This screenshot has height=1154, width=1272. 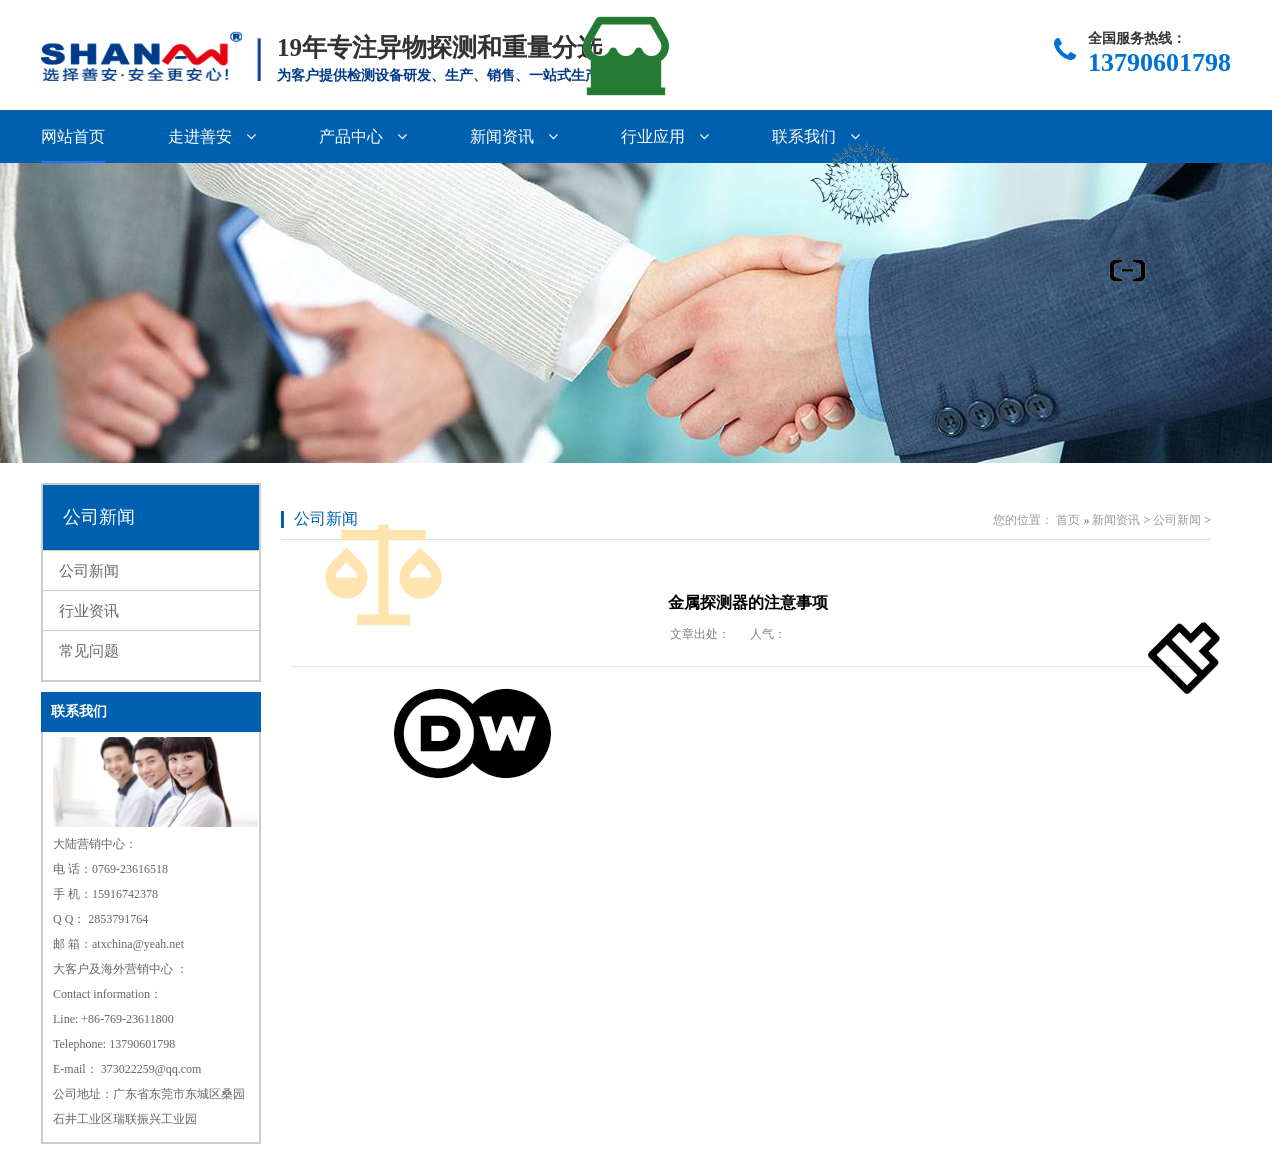 What do you see at coordinates (383, 577) in the screenshot?
I see `access legal or terms of service information` at bounding box center [383, 577].